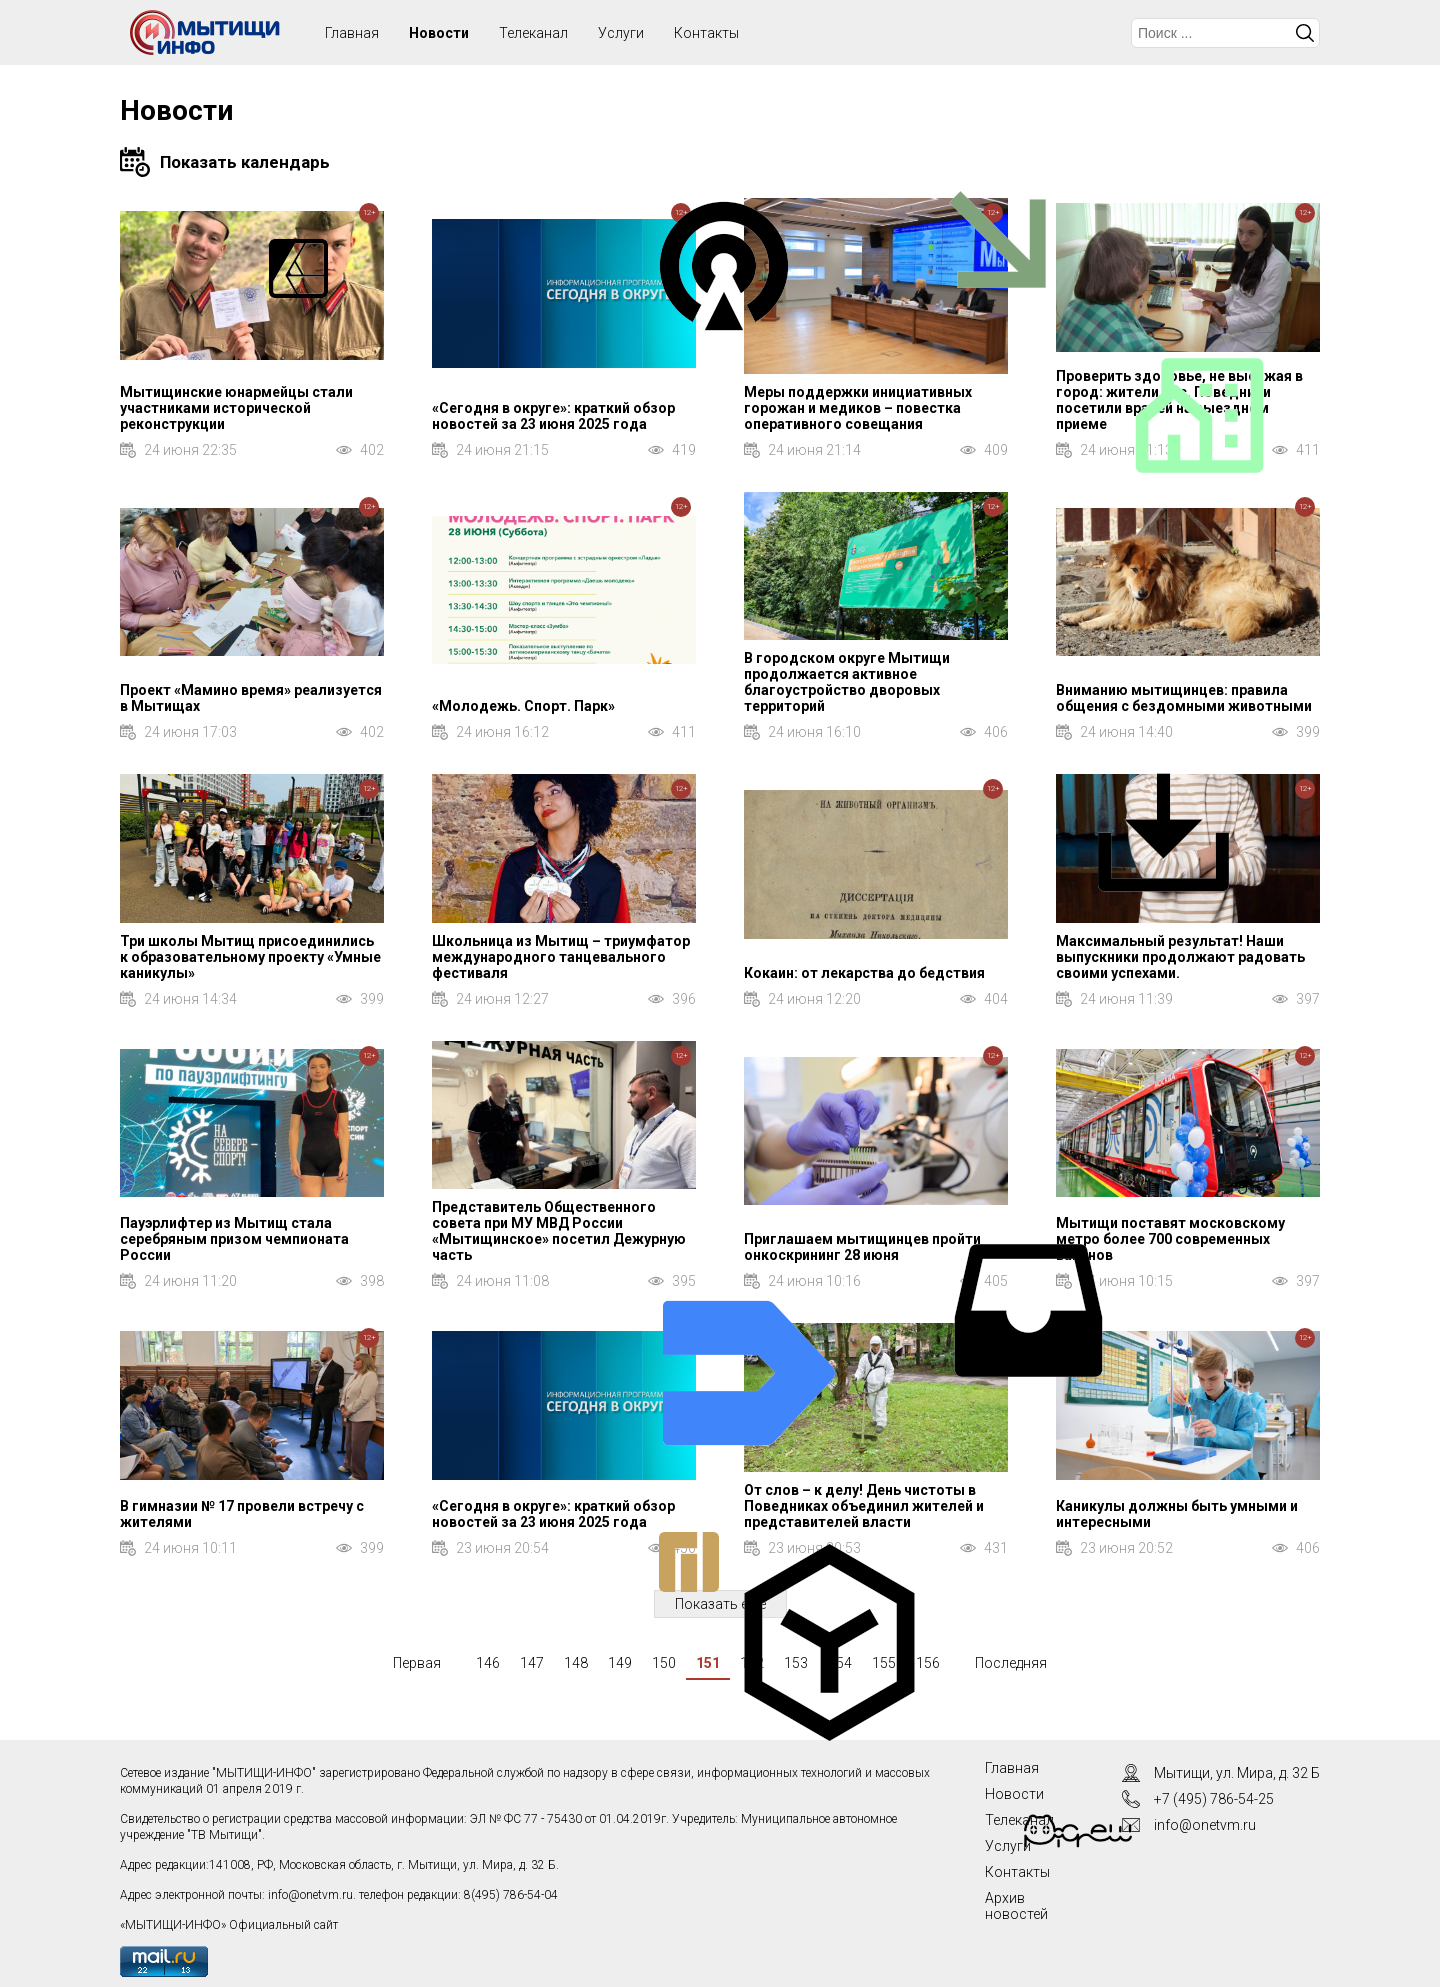 The width and height of the screenshot is (1440, 1987). What do you see at coordinates (749, 1373) in the screenshot?
I see `open the V2EX community forum` at bounding box center [749, 1373].